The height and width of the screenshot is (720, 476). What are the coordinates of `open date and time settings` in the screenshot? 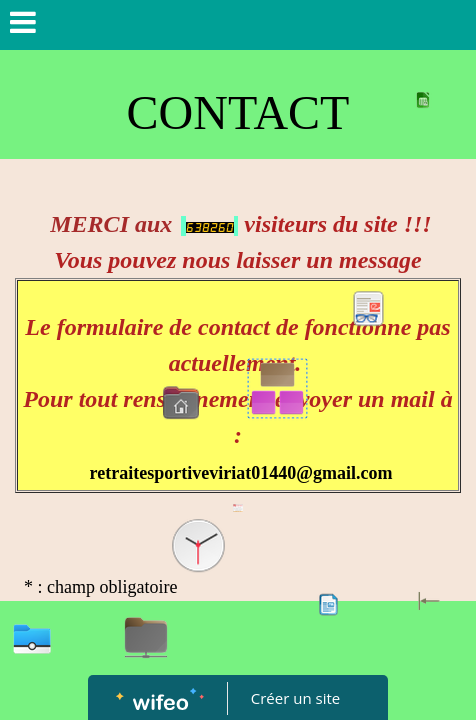 It's located at (198, 545).